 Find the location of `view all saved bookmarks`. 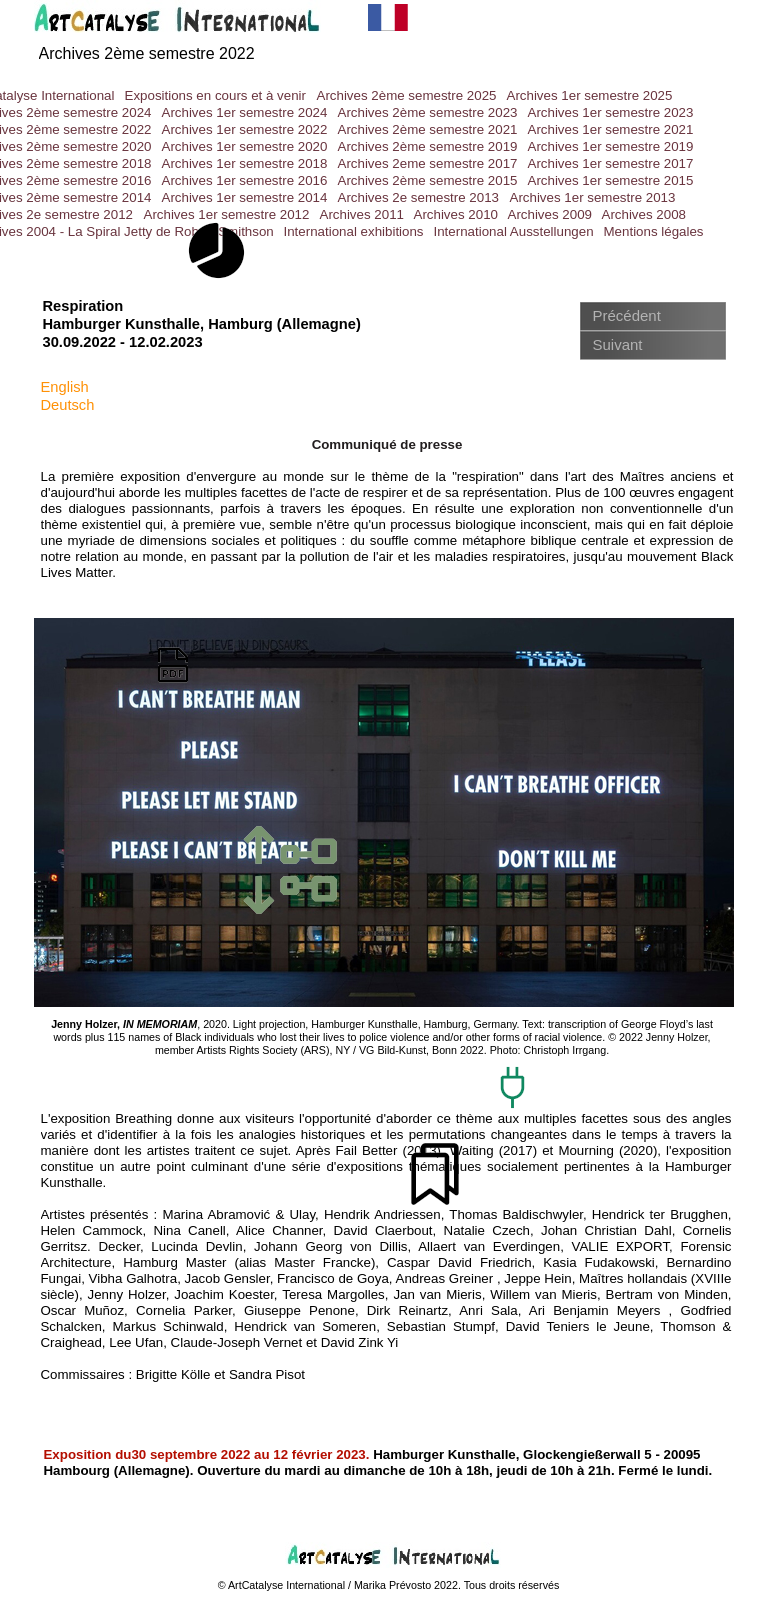

view all saved bookmarks is located at coordinates (435, 1174).